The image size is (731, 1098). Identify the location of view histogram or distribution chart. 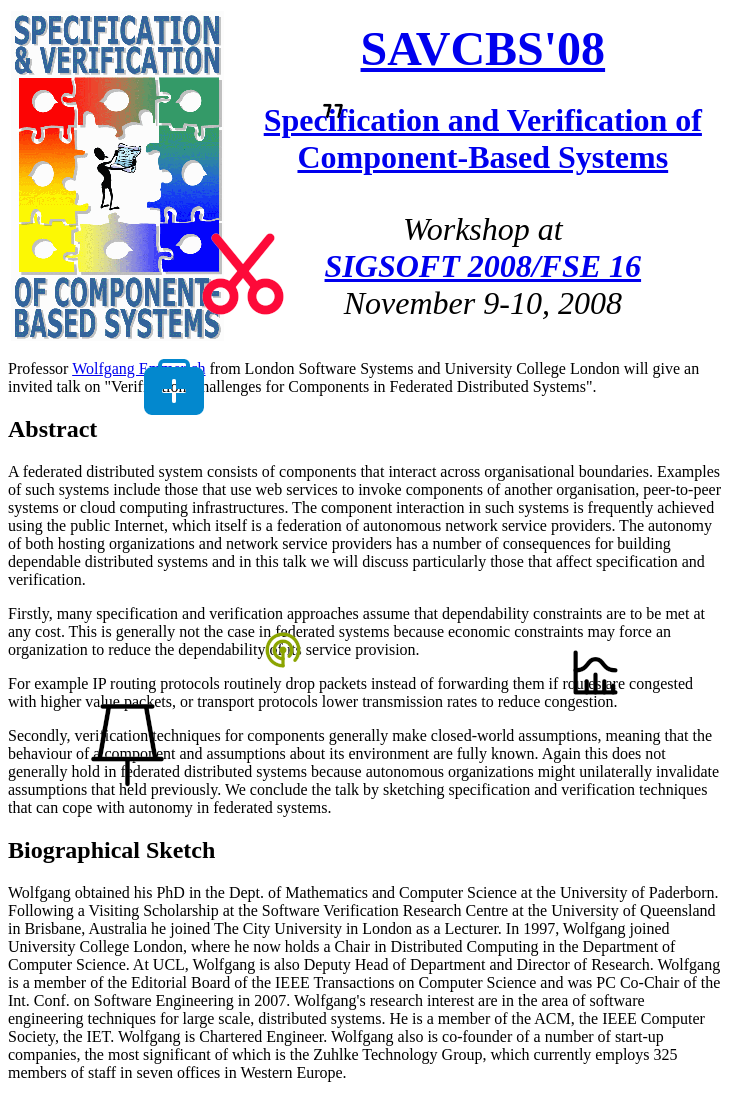
(595, 672).